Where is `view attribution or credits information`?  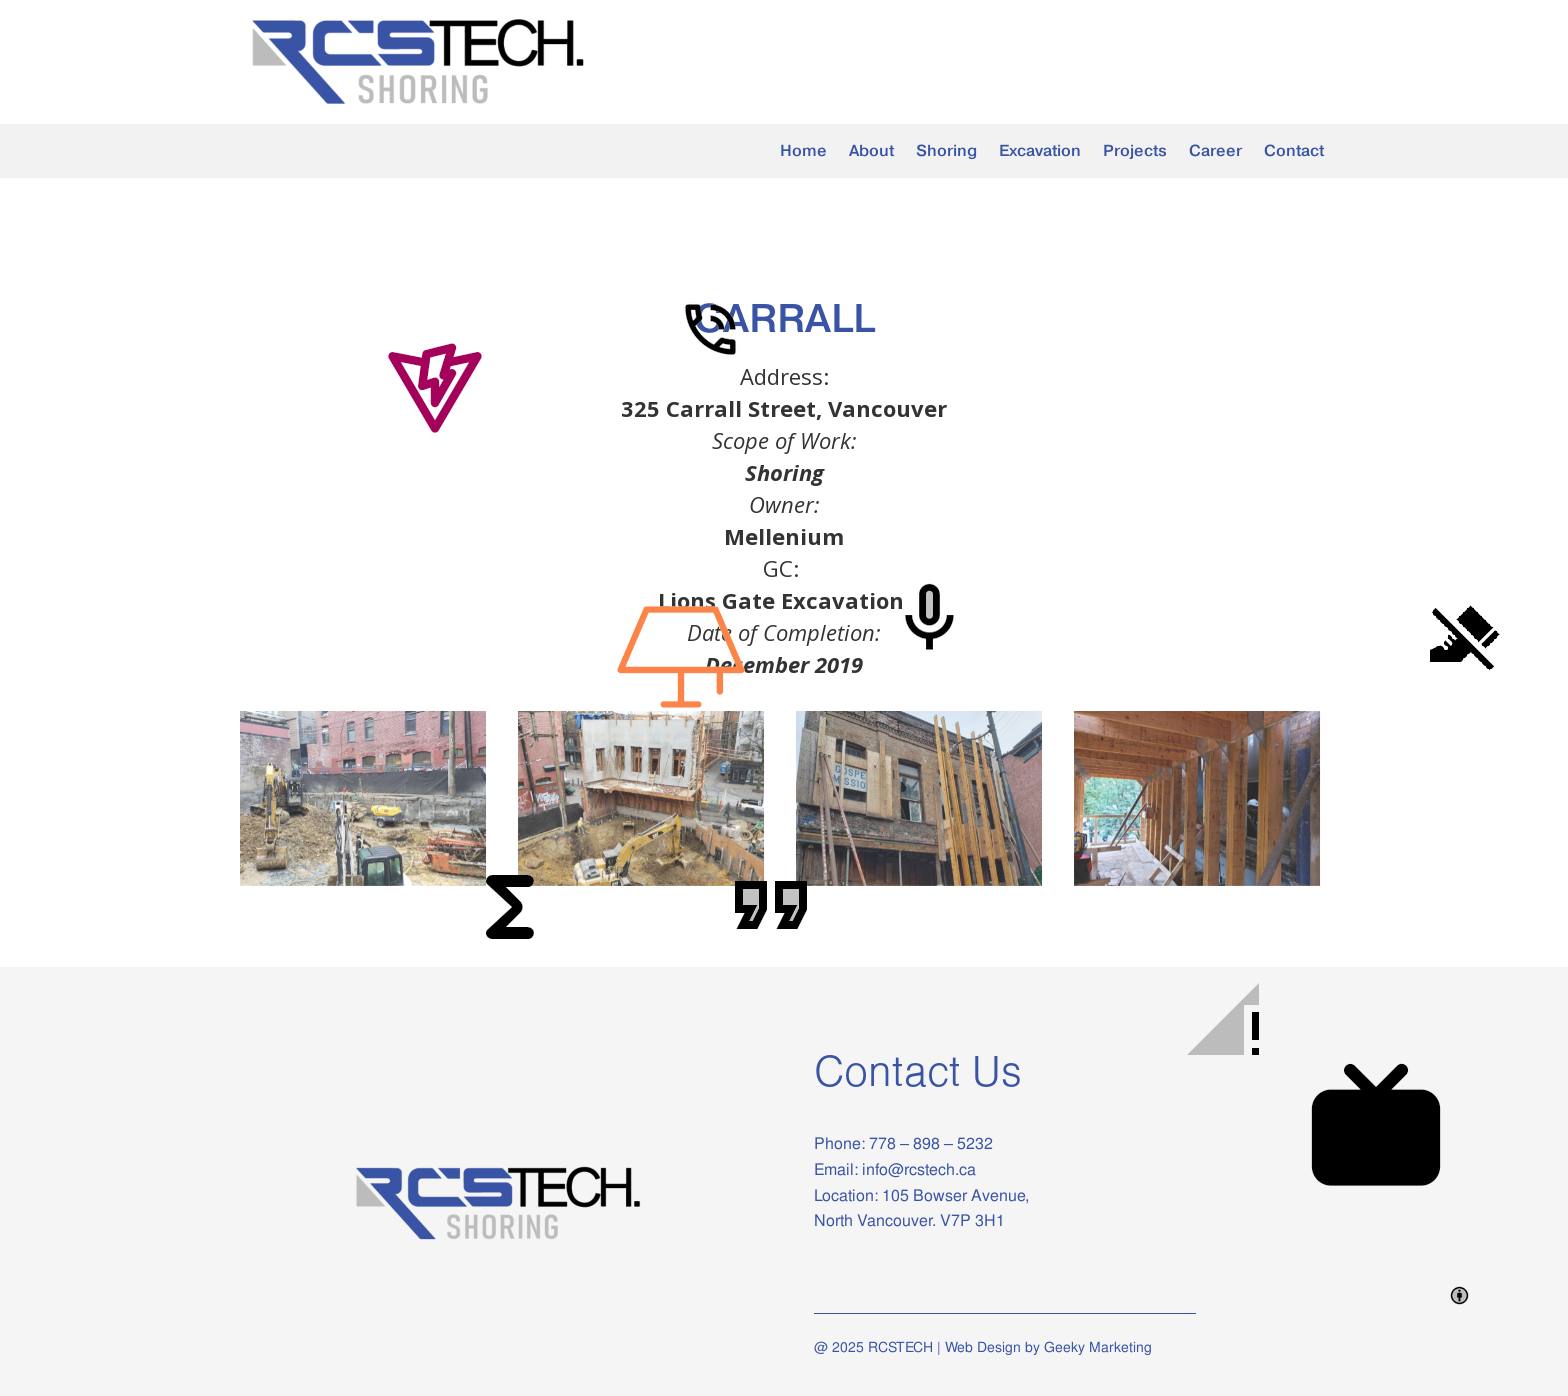 view attribution or credits information is located at coordinates (1459, 1295).